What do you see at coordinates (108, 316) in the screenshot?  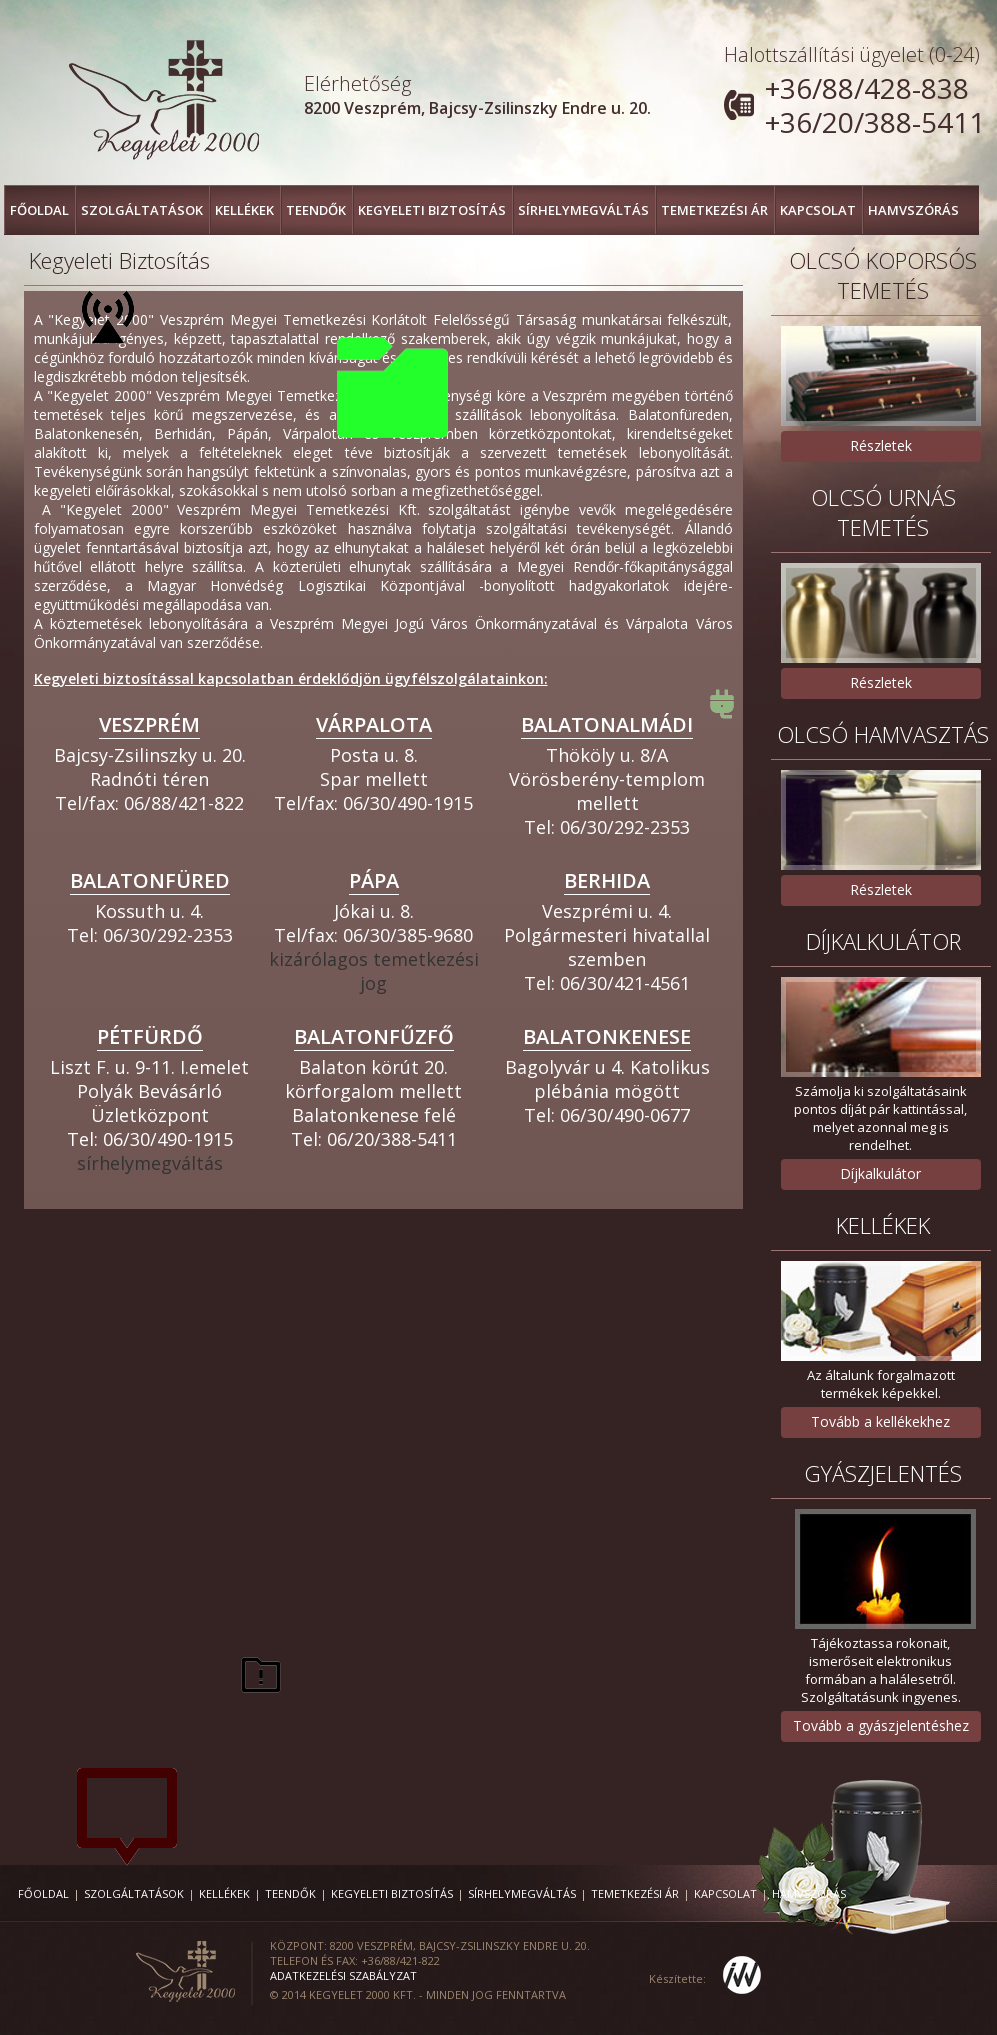 I see `access wireless network or broadcasting settings` at bounding box center [108, 316].